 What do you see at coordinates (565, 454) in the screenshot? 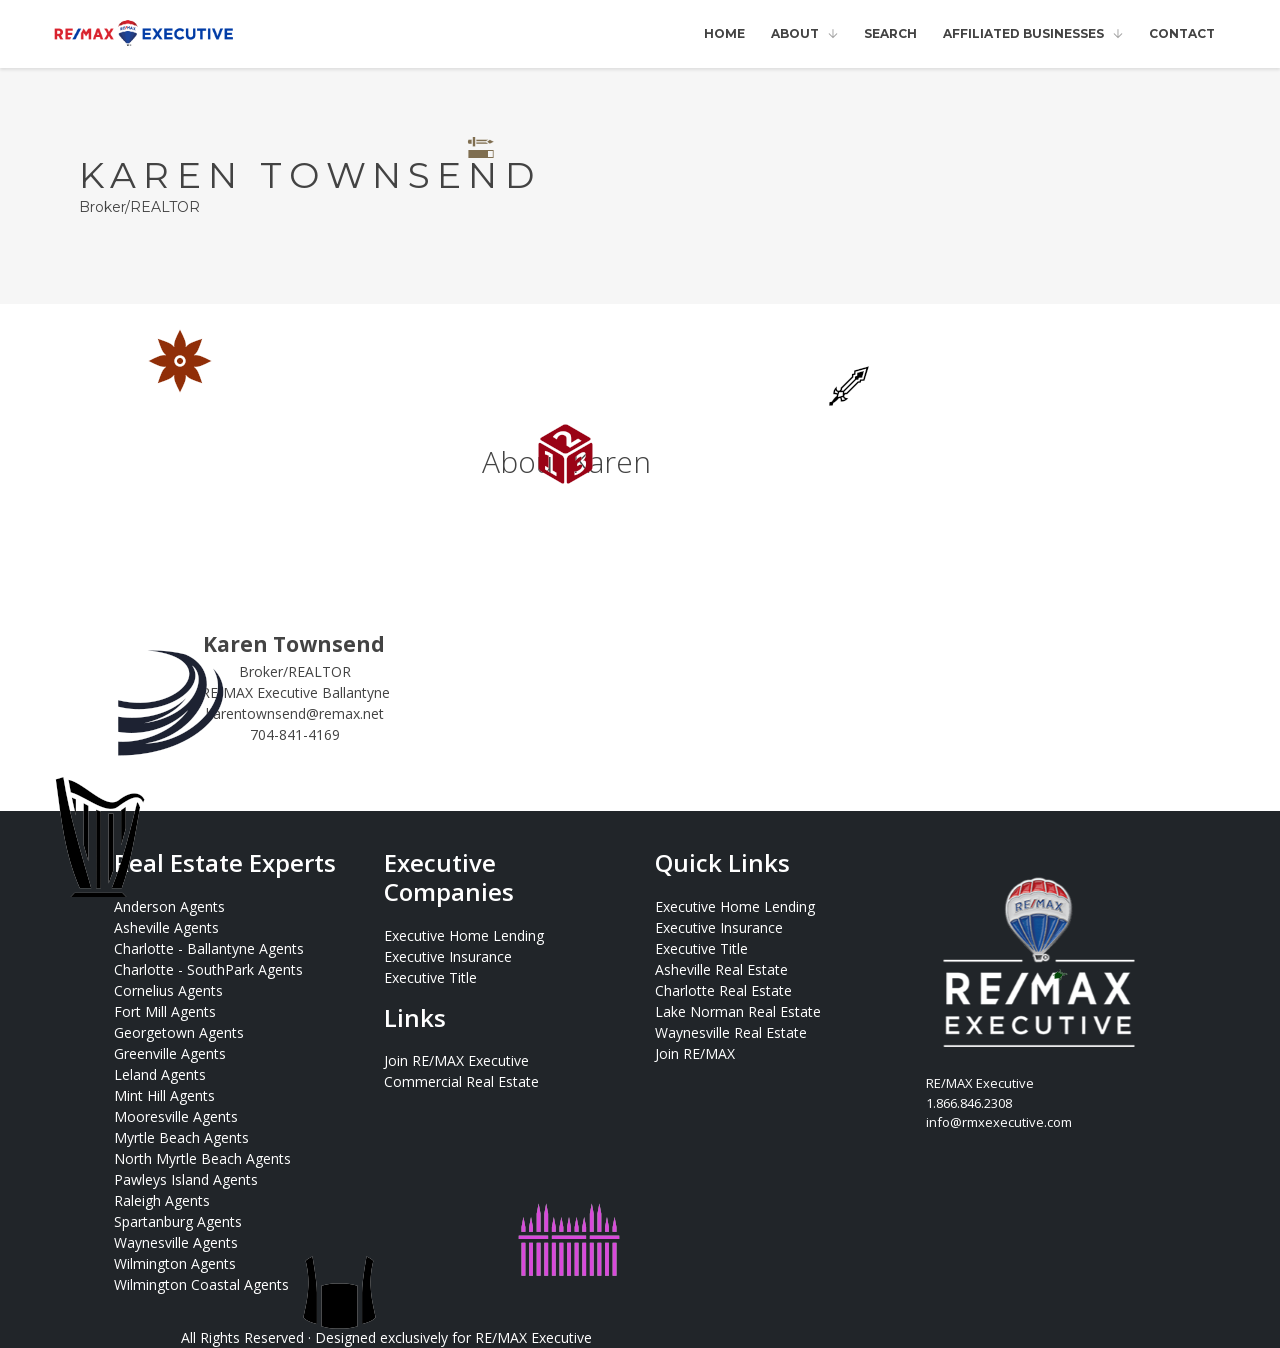
I see `roll dice or generate random number` at bounding box center [565, 454].